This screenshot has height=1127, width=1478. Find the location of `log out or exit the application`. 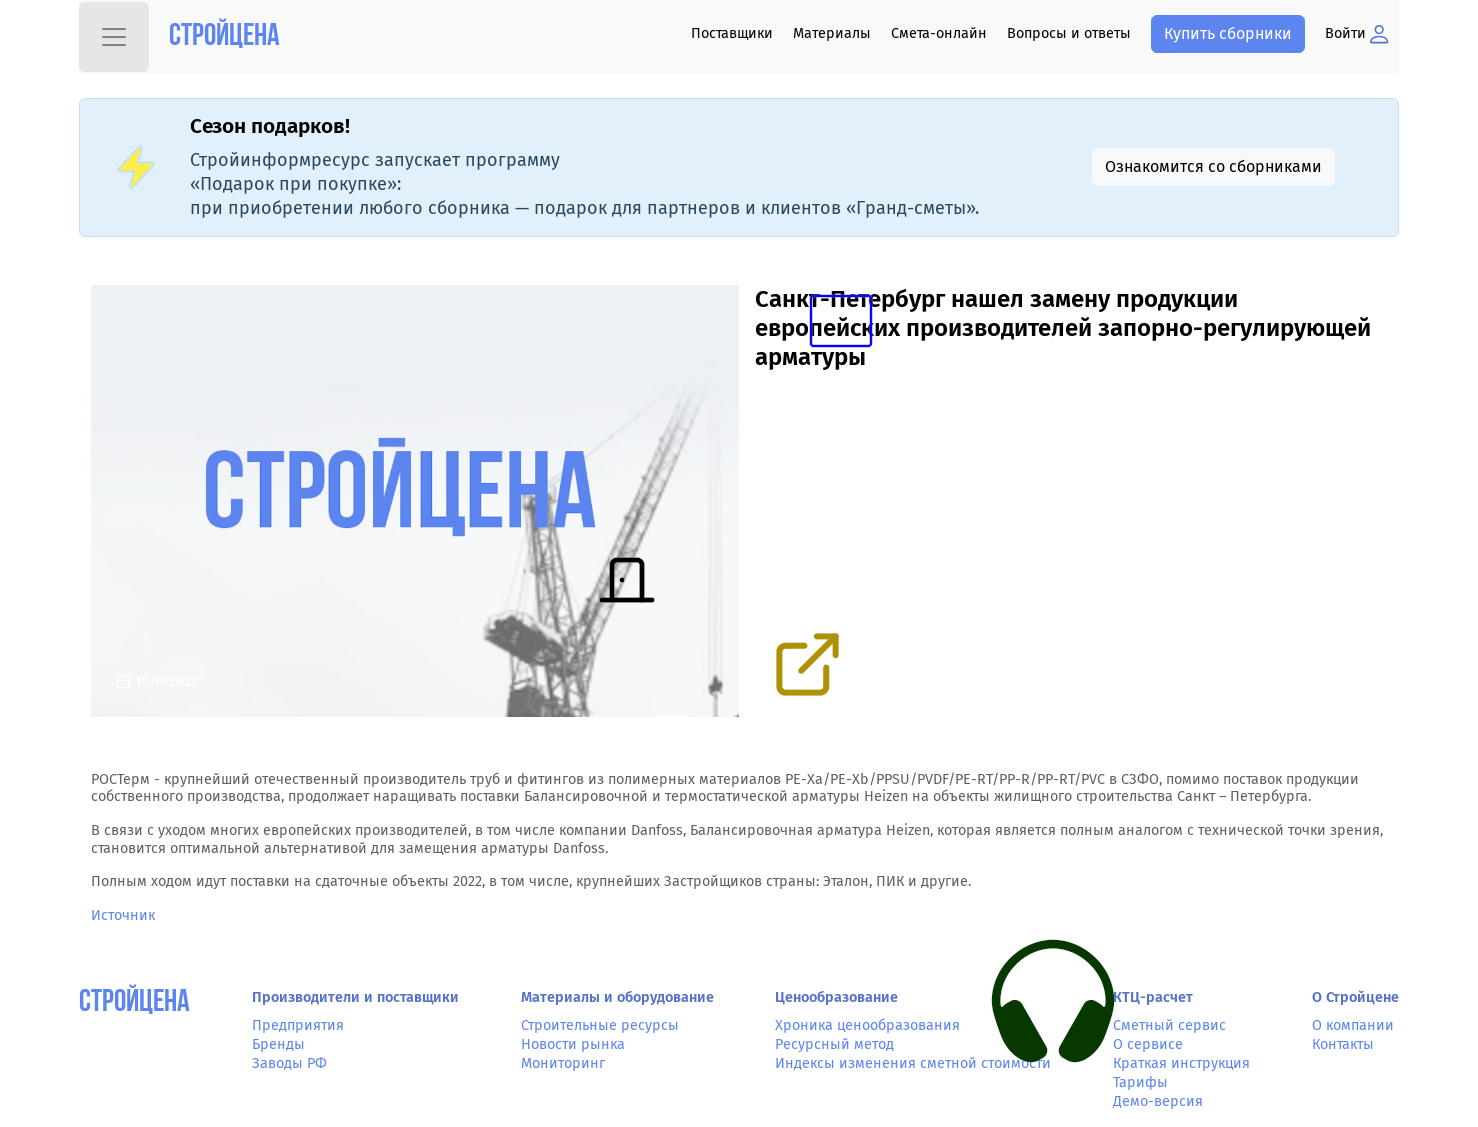

log out or exit the application is located at coordinates (627, 580).